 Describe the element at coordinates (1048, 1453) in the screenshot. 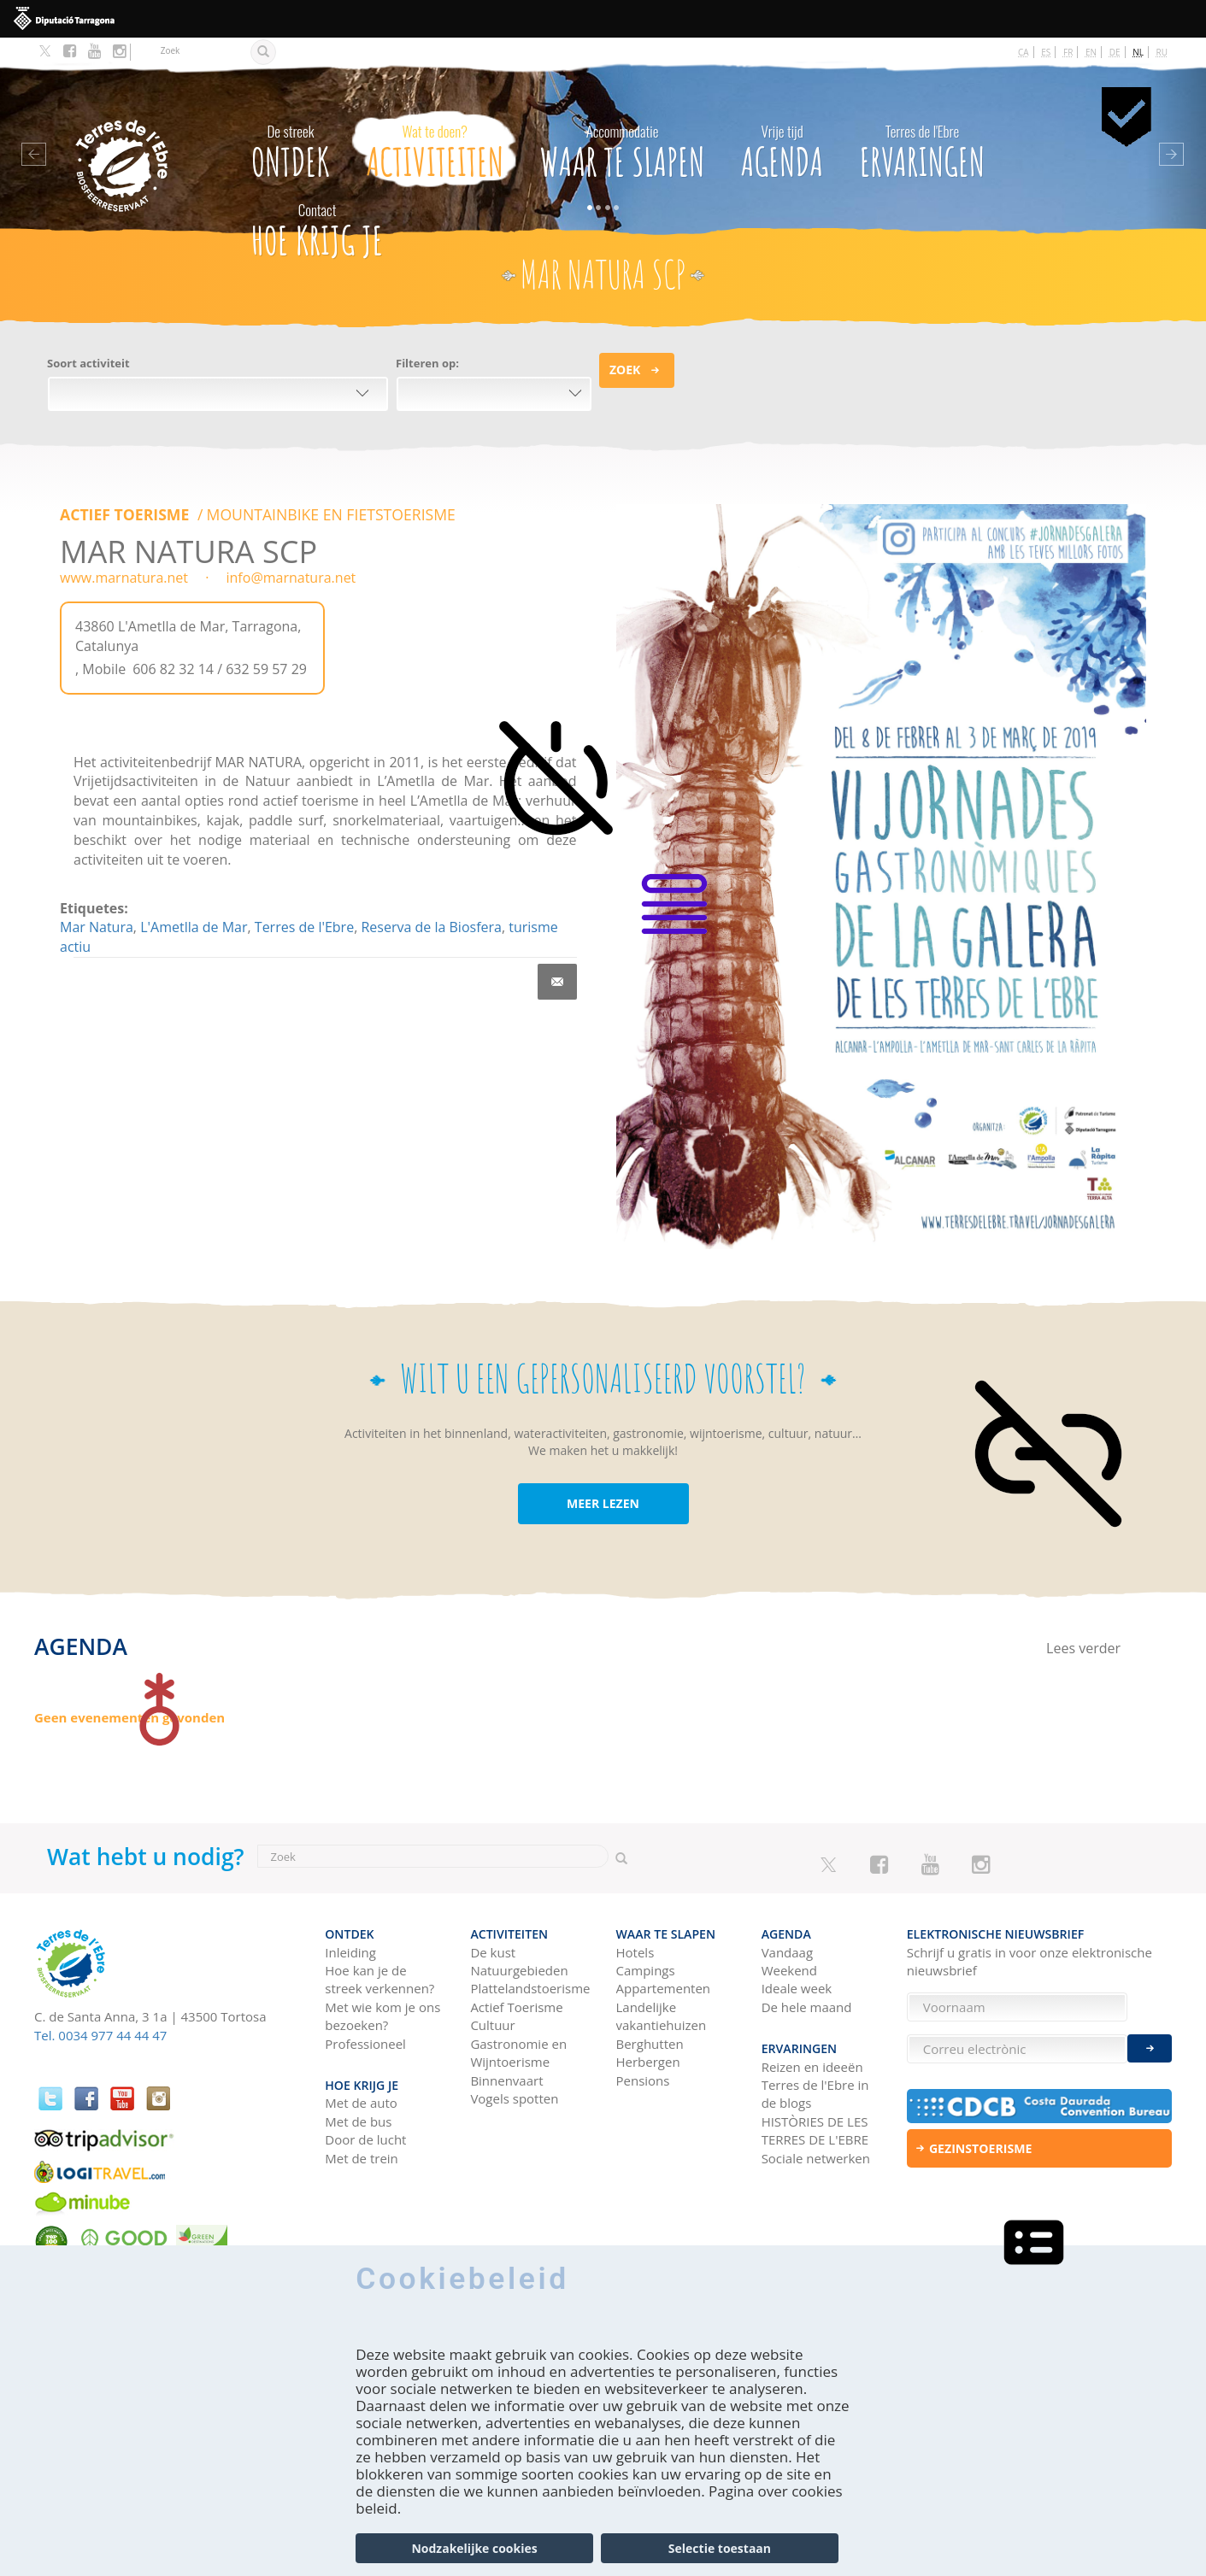

I see `unlink or disconnect items` at that location.